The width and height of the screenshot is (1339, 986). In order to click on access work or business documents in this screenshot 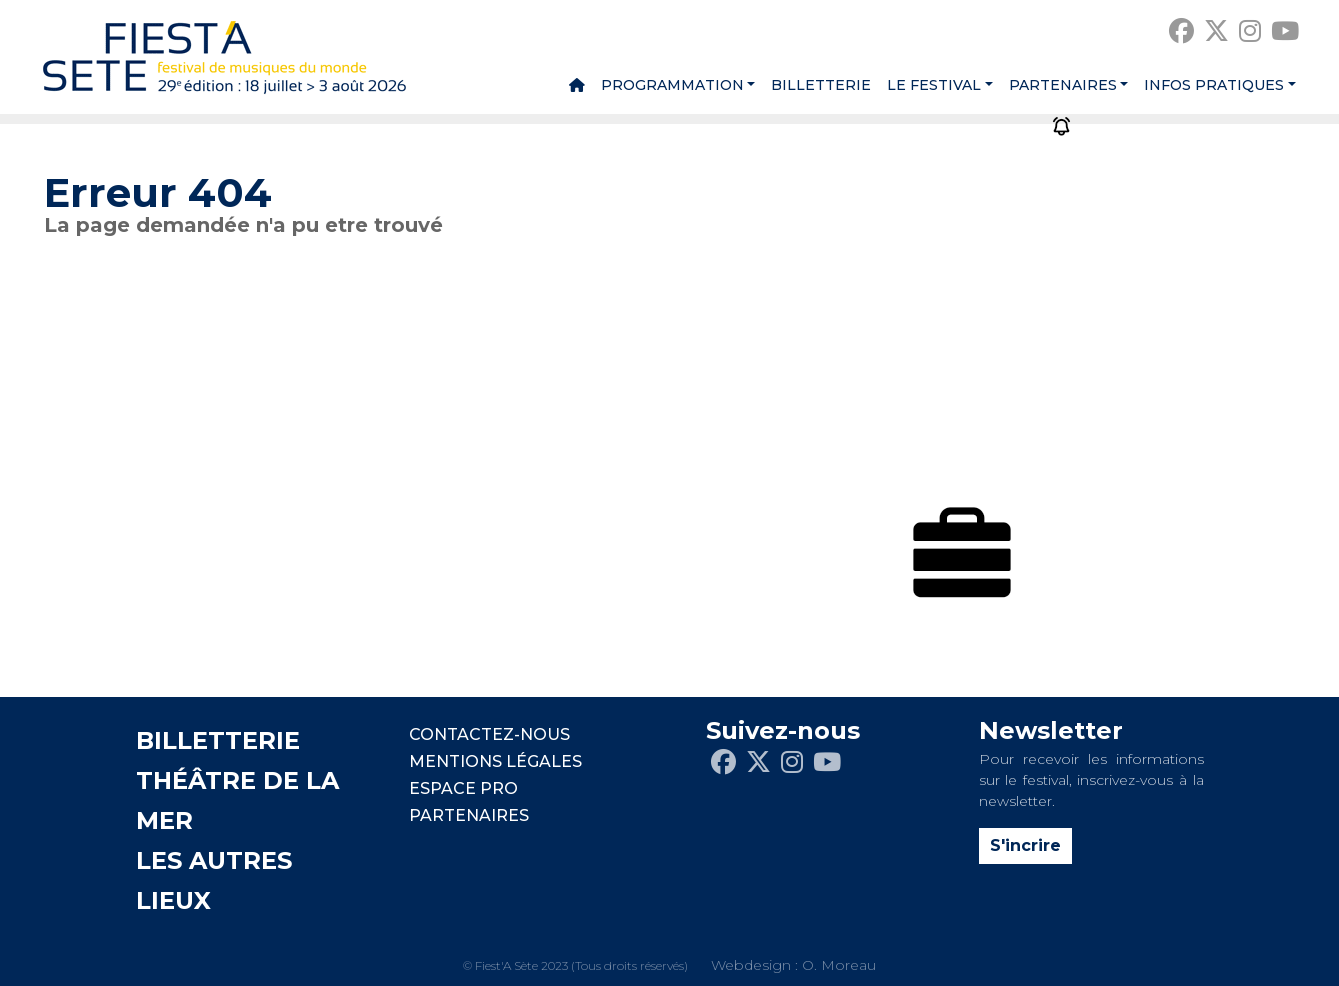, I will do `click(962, 556)`.